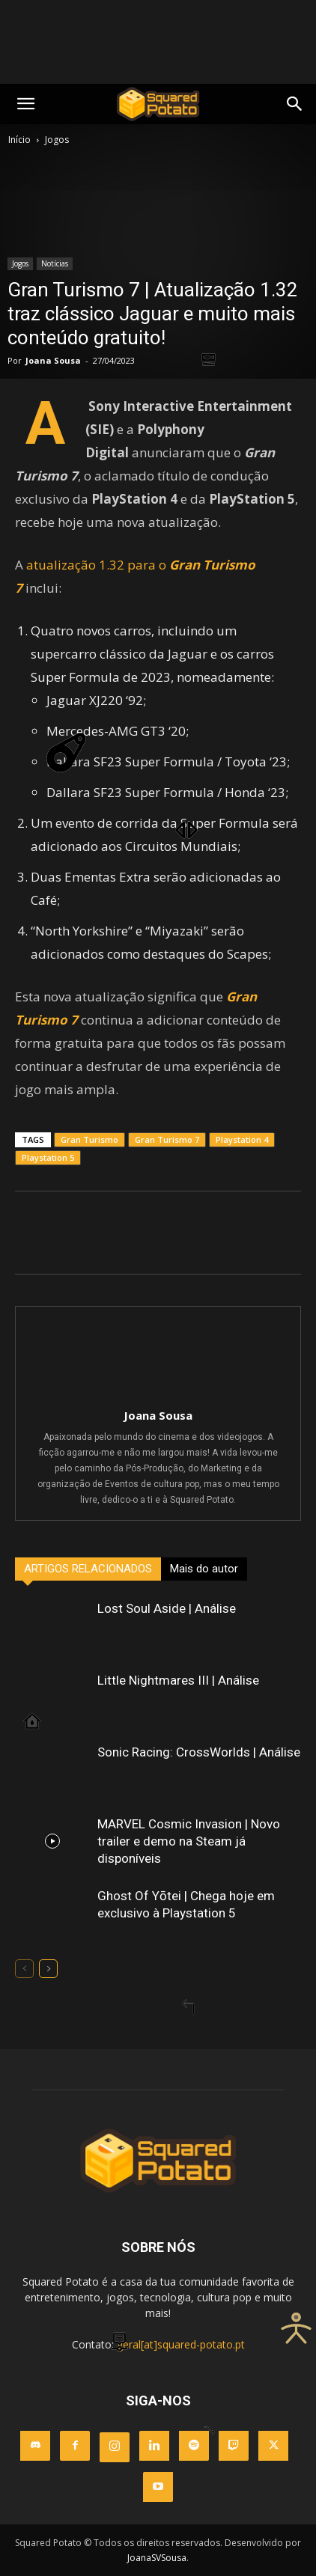  Describe the element at coordinates (32, 1721) in the screenshot. I see `report water damage to a property` at that location.